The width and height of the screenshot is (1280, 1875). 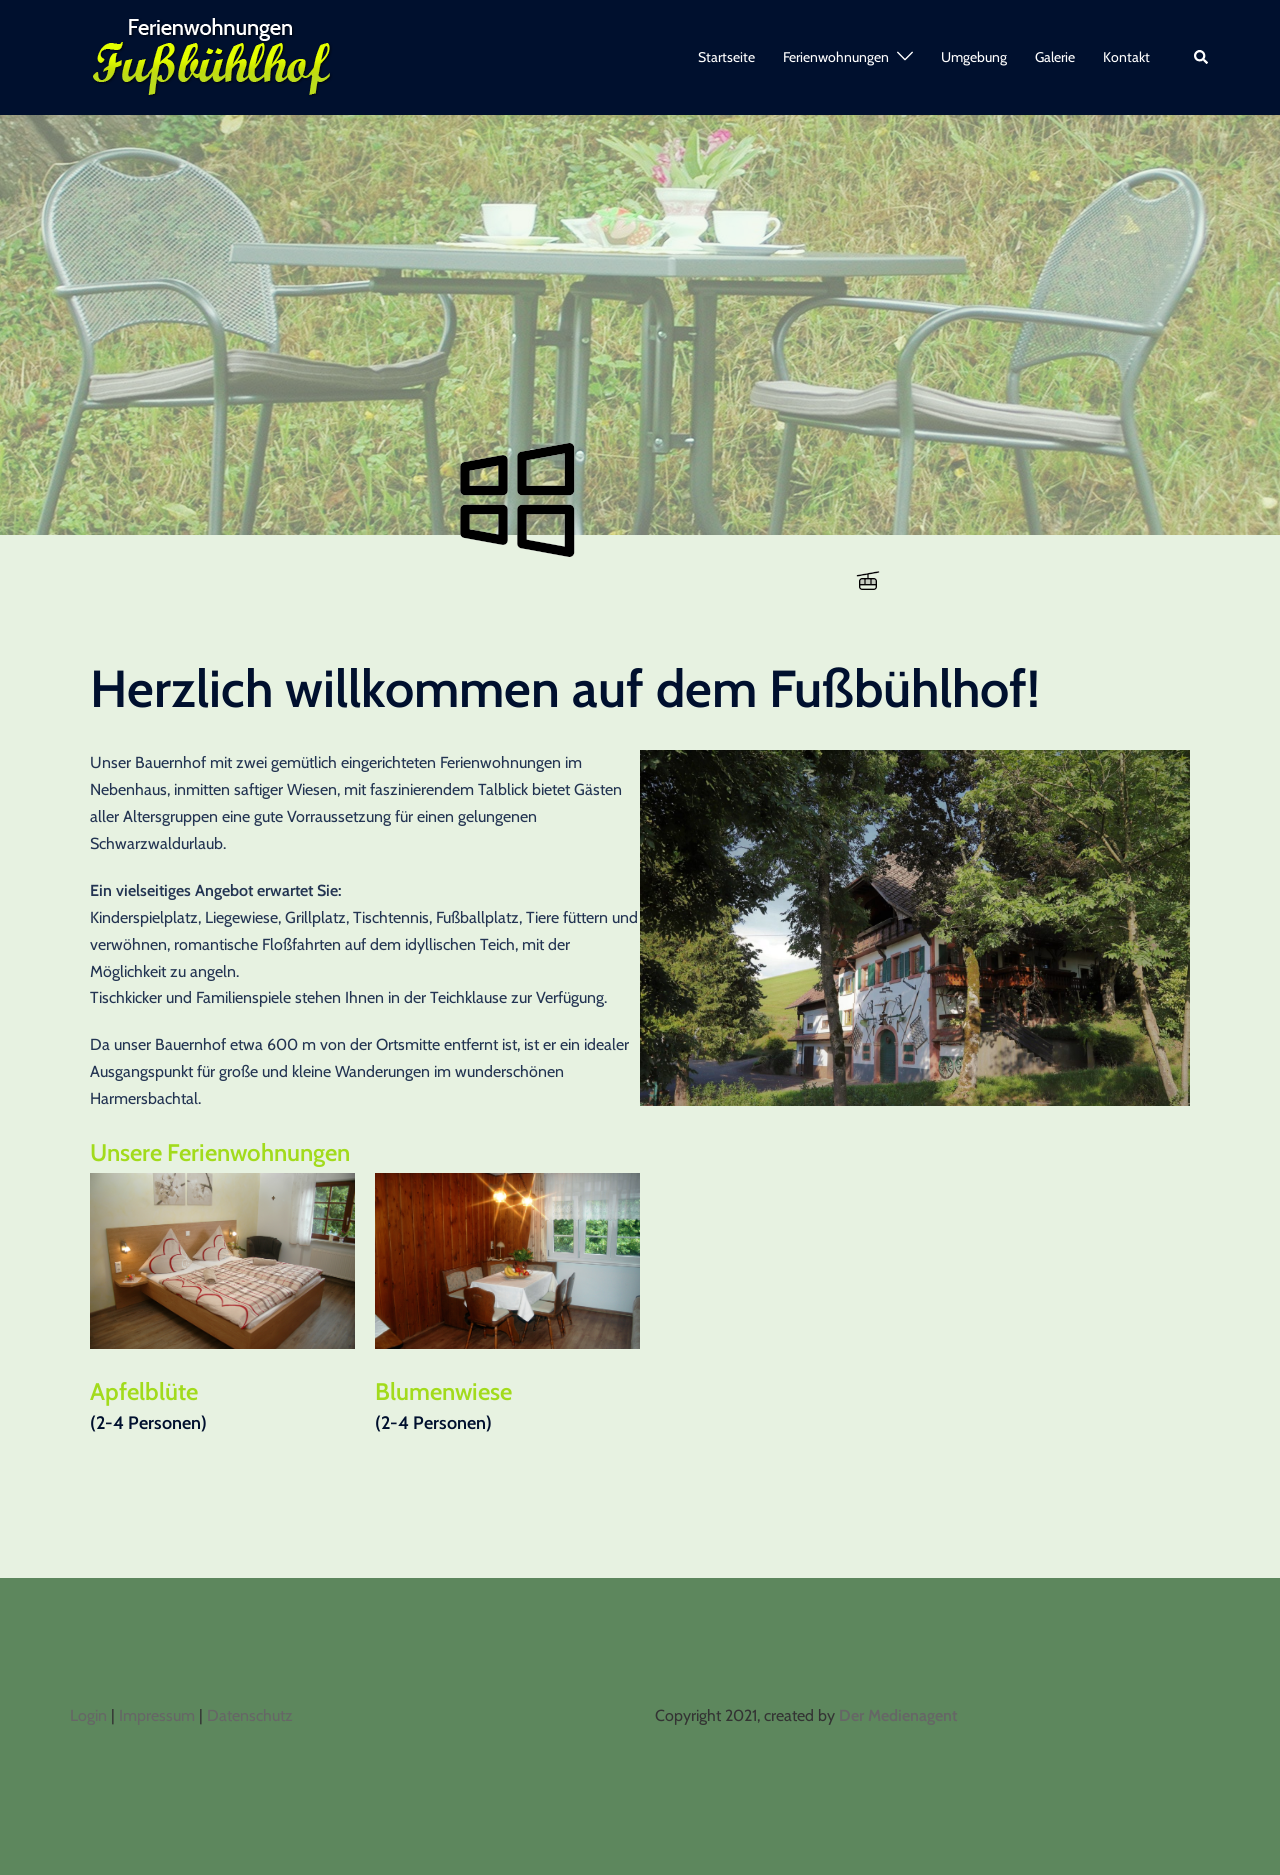 What do you see at coordinates (522, 500) in the screenshot?
I see `open the Windows start menu` at bounding box center [522, 500].